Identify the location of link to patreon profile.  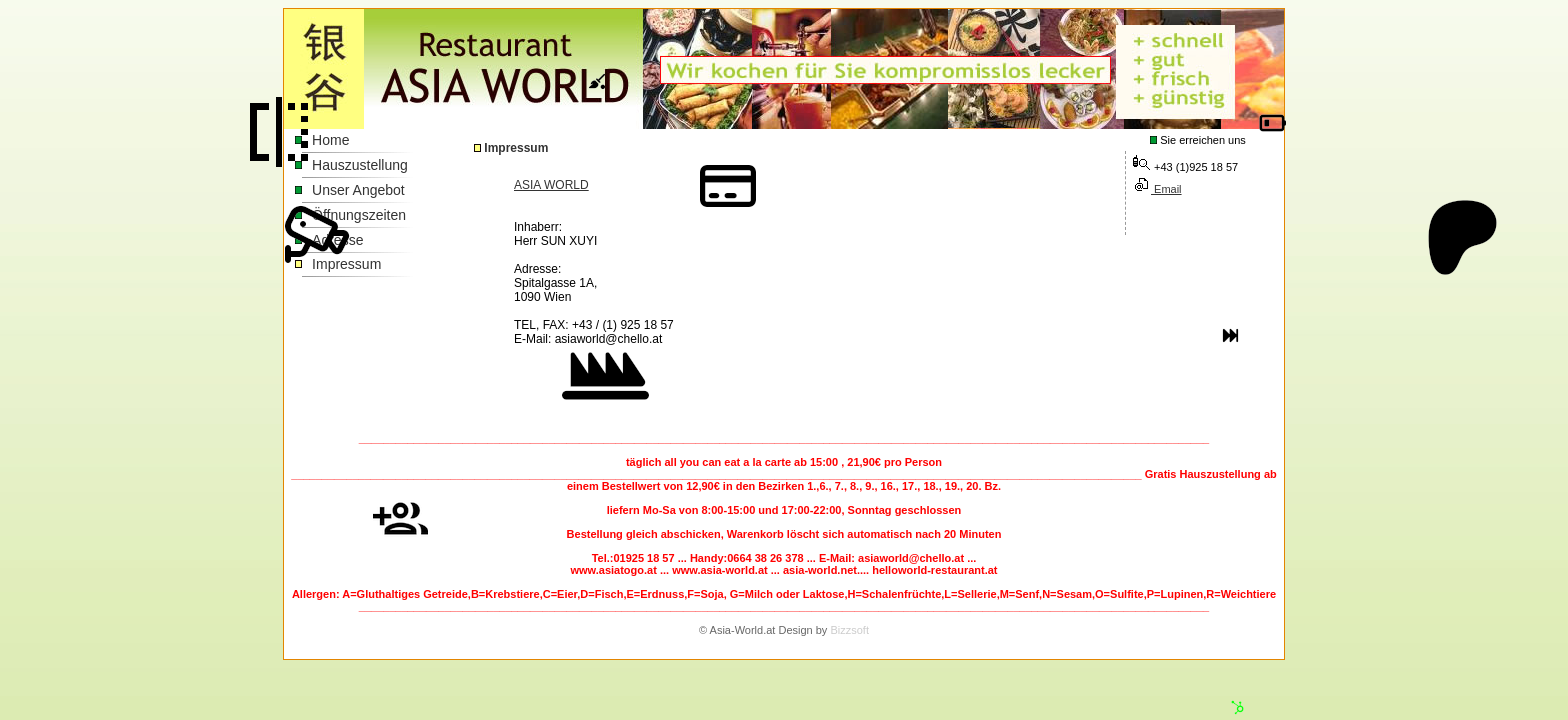
(1462, 237).